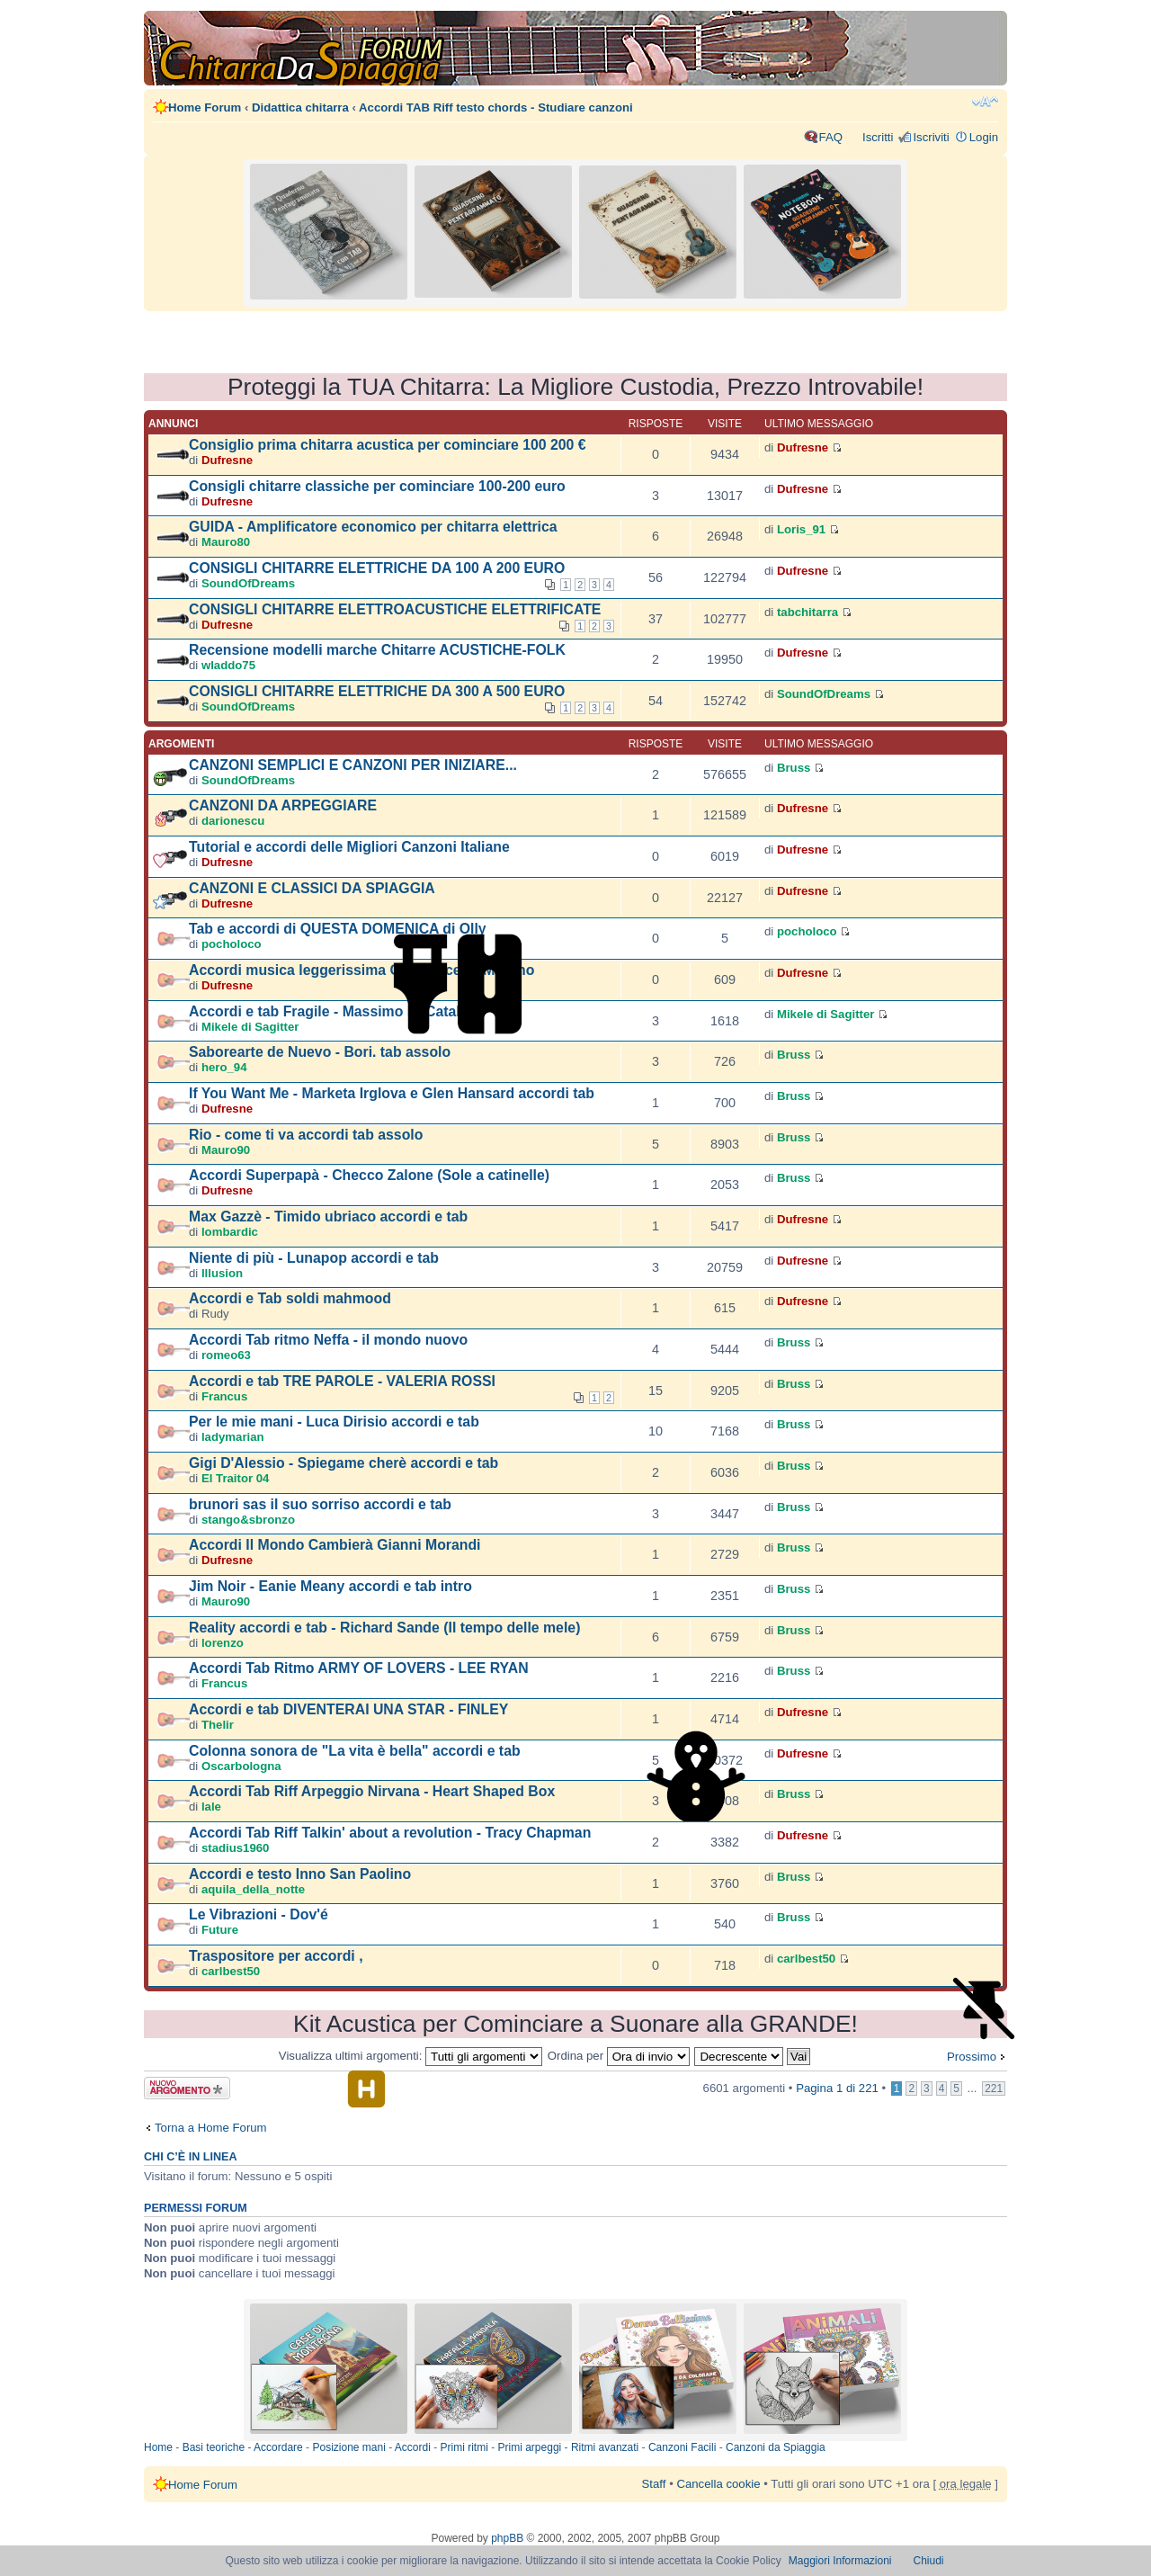  What do you see at coordinates (366, 2089) in the screenshot?
I see `indicates a hospital or medical facility nearby` at bounding box center [366, 2089].